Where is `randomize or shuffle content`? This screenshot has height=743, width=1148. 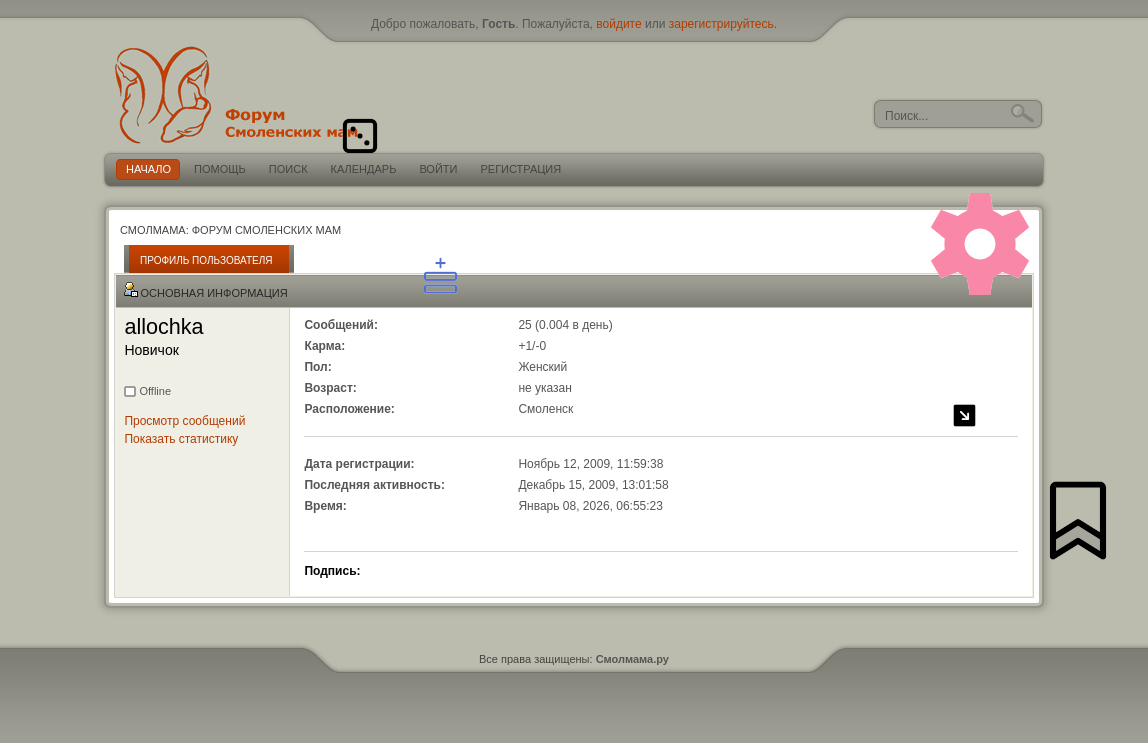
randomize or shuffle content is located at coordinates (360, 136).